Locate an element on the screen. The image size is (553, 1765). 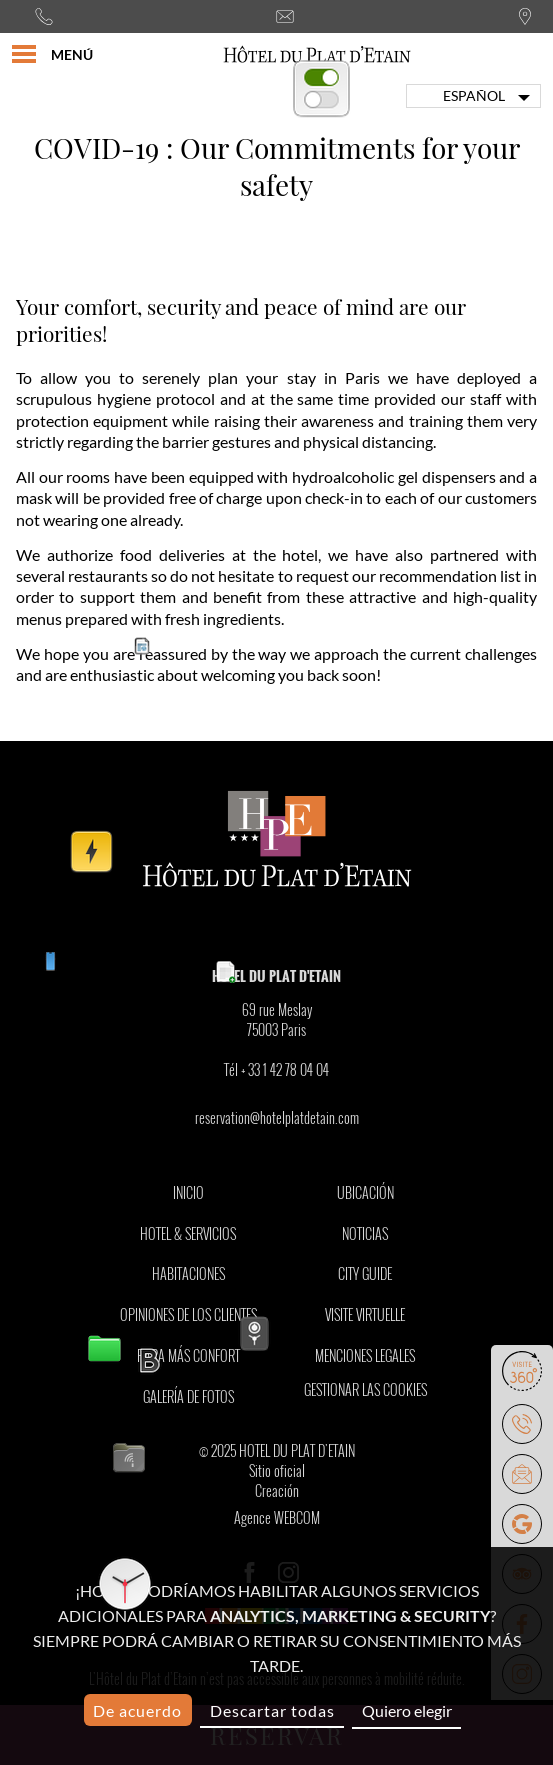
apply bold formatting to selected text is located at coordinates (149, 1360).